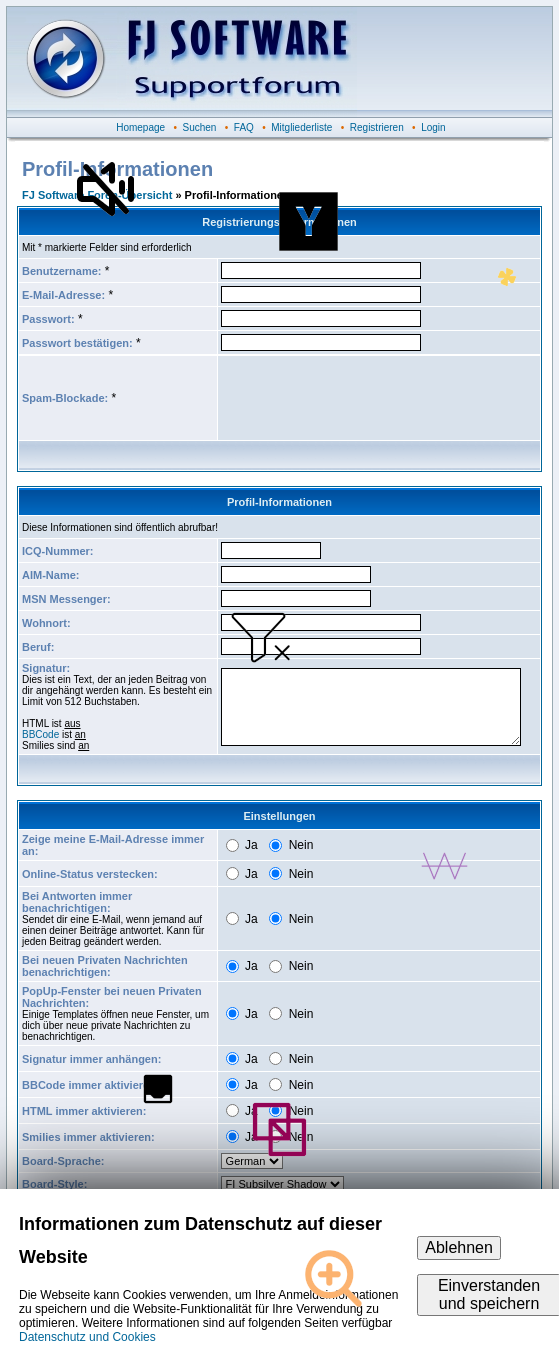 The height and width of the screenshot is (1363, 559). Describe the element at coordinates (333, 1278) in the screenshot. I see `zoom in on content` at that location.